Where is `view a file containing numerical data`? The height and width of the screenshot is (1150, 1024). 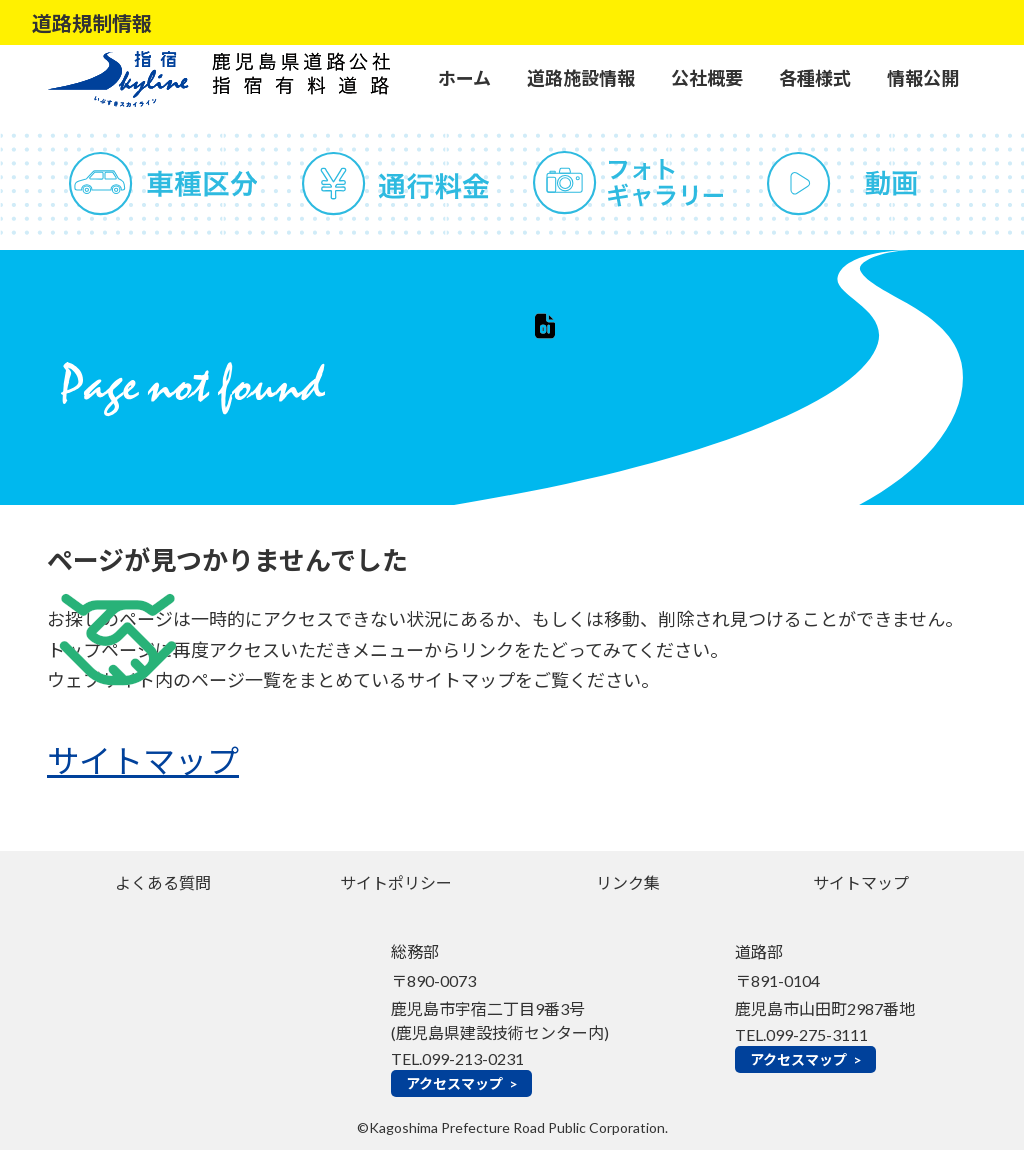 view a file containing numerical data is located at coordinates (545, 326).